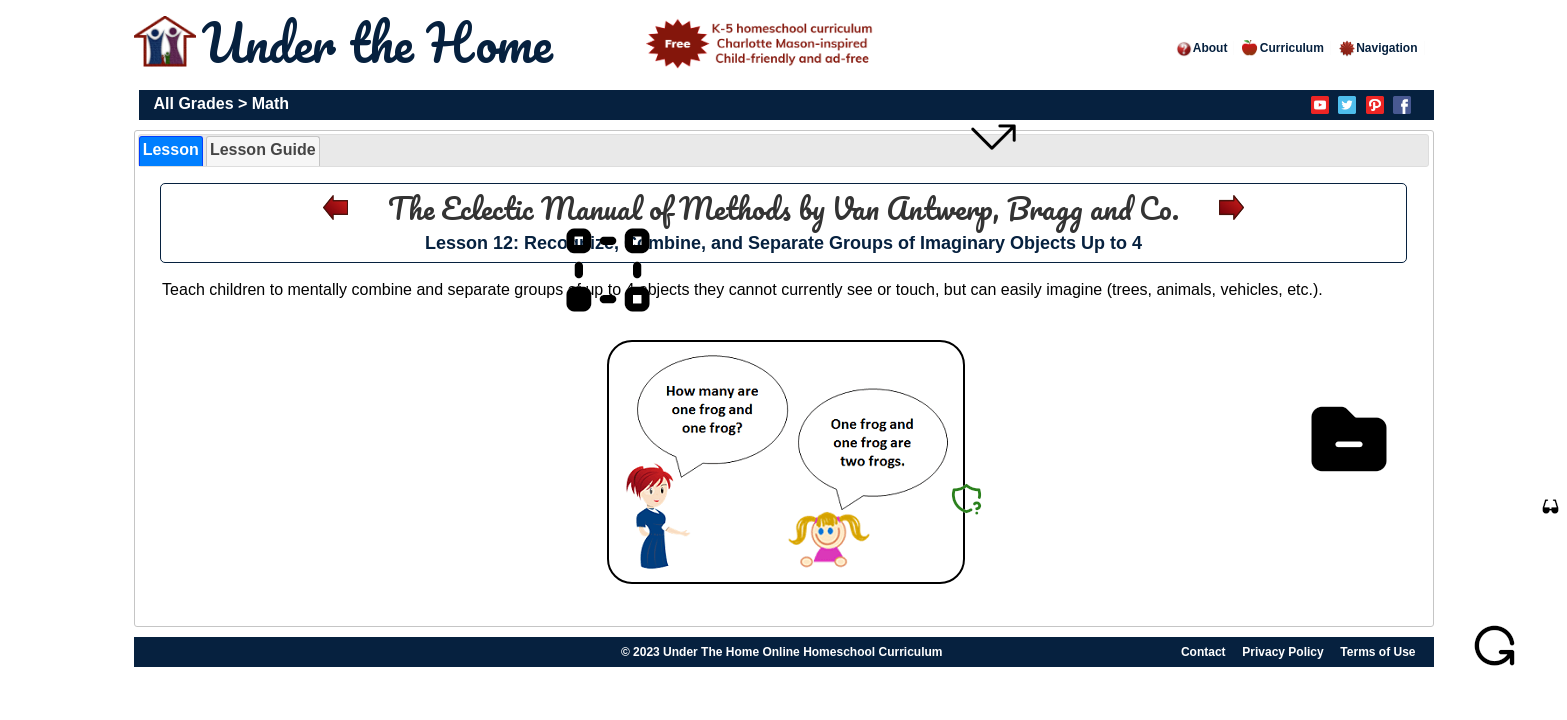 The image size is (1567, 720). Describe the element at coordinates (1349, 439) in the screenshot. I see `remove a file or folder` at that location.